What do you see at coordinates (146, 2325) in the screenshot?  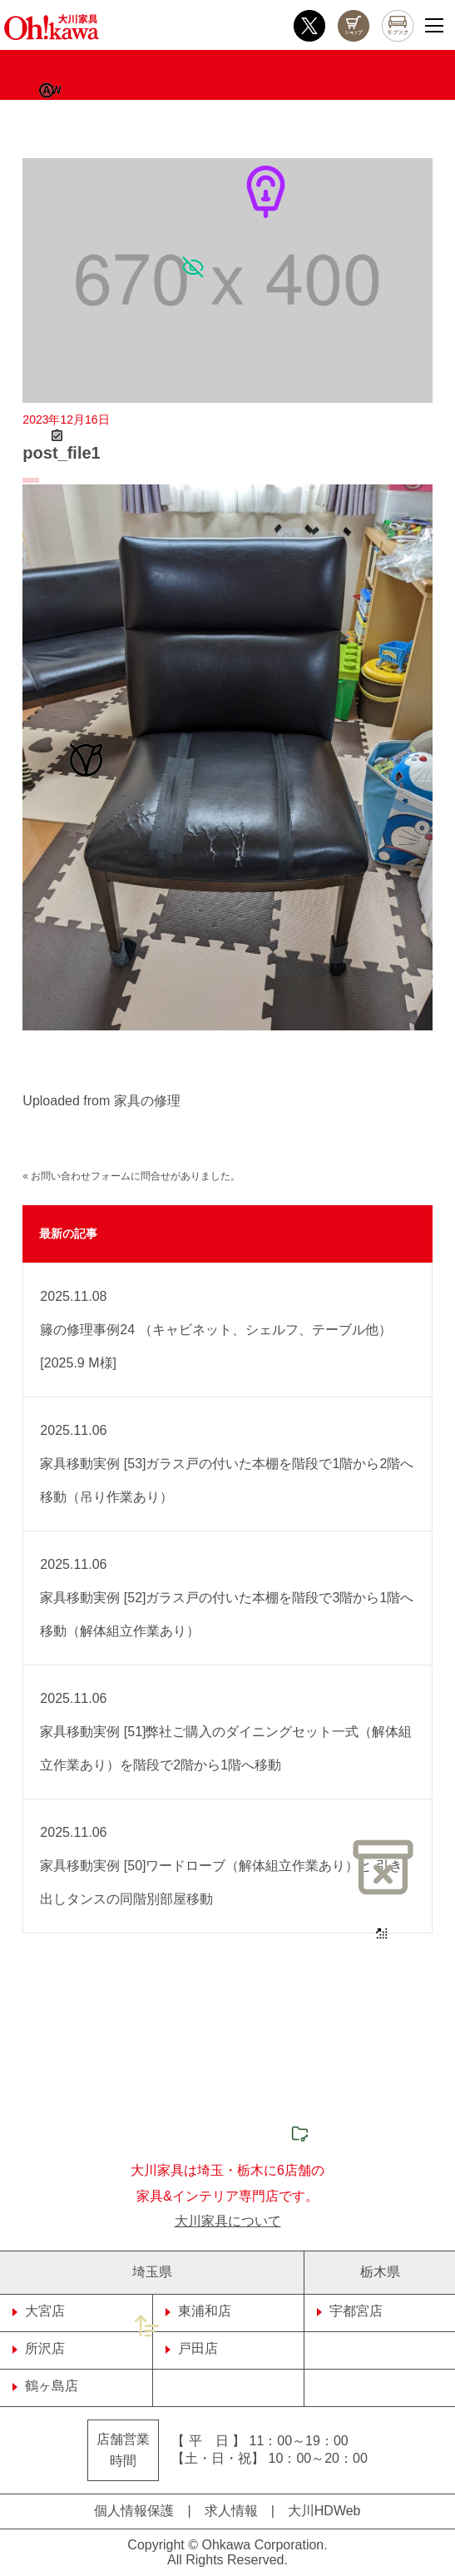 I see `sort items in ascending order` at bounding box center [146, 2325].